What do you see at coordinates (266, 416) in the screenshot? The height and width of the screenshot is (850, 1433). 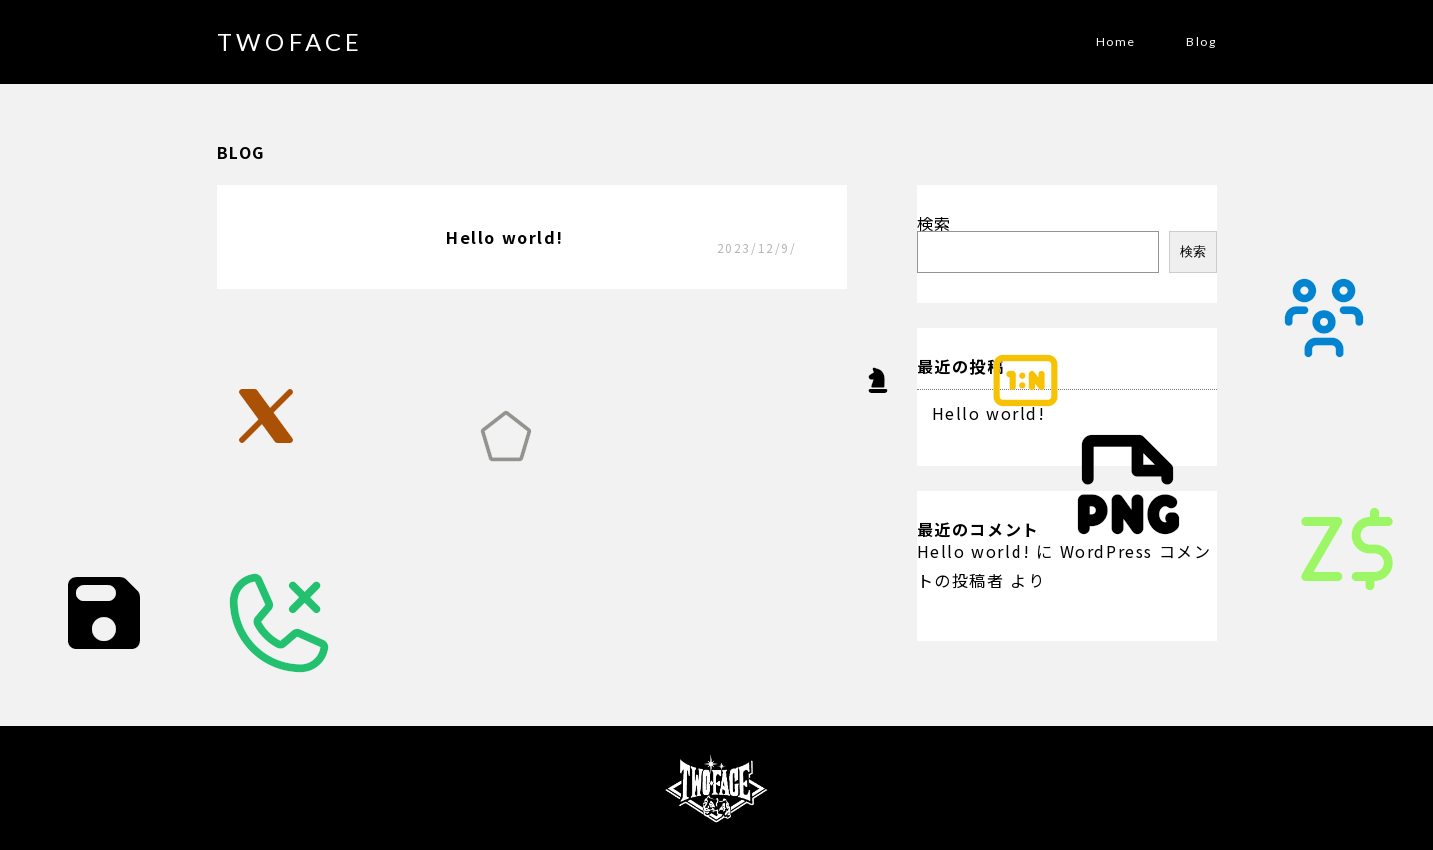 I see `share to X (formerly Twitter)` at bounding box center [266, 416].